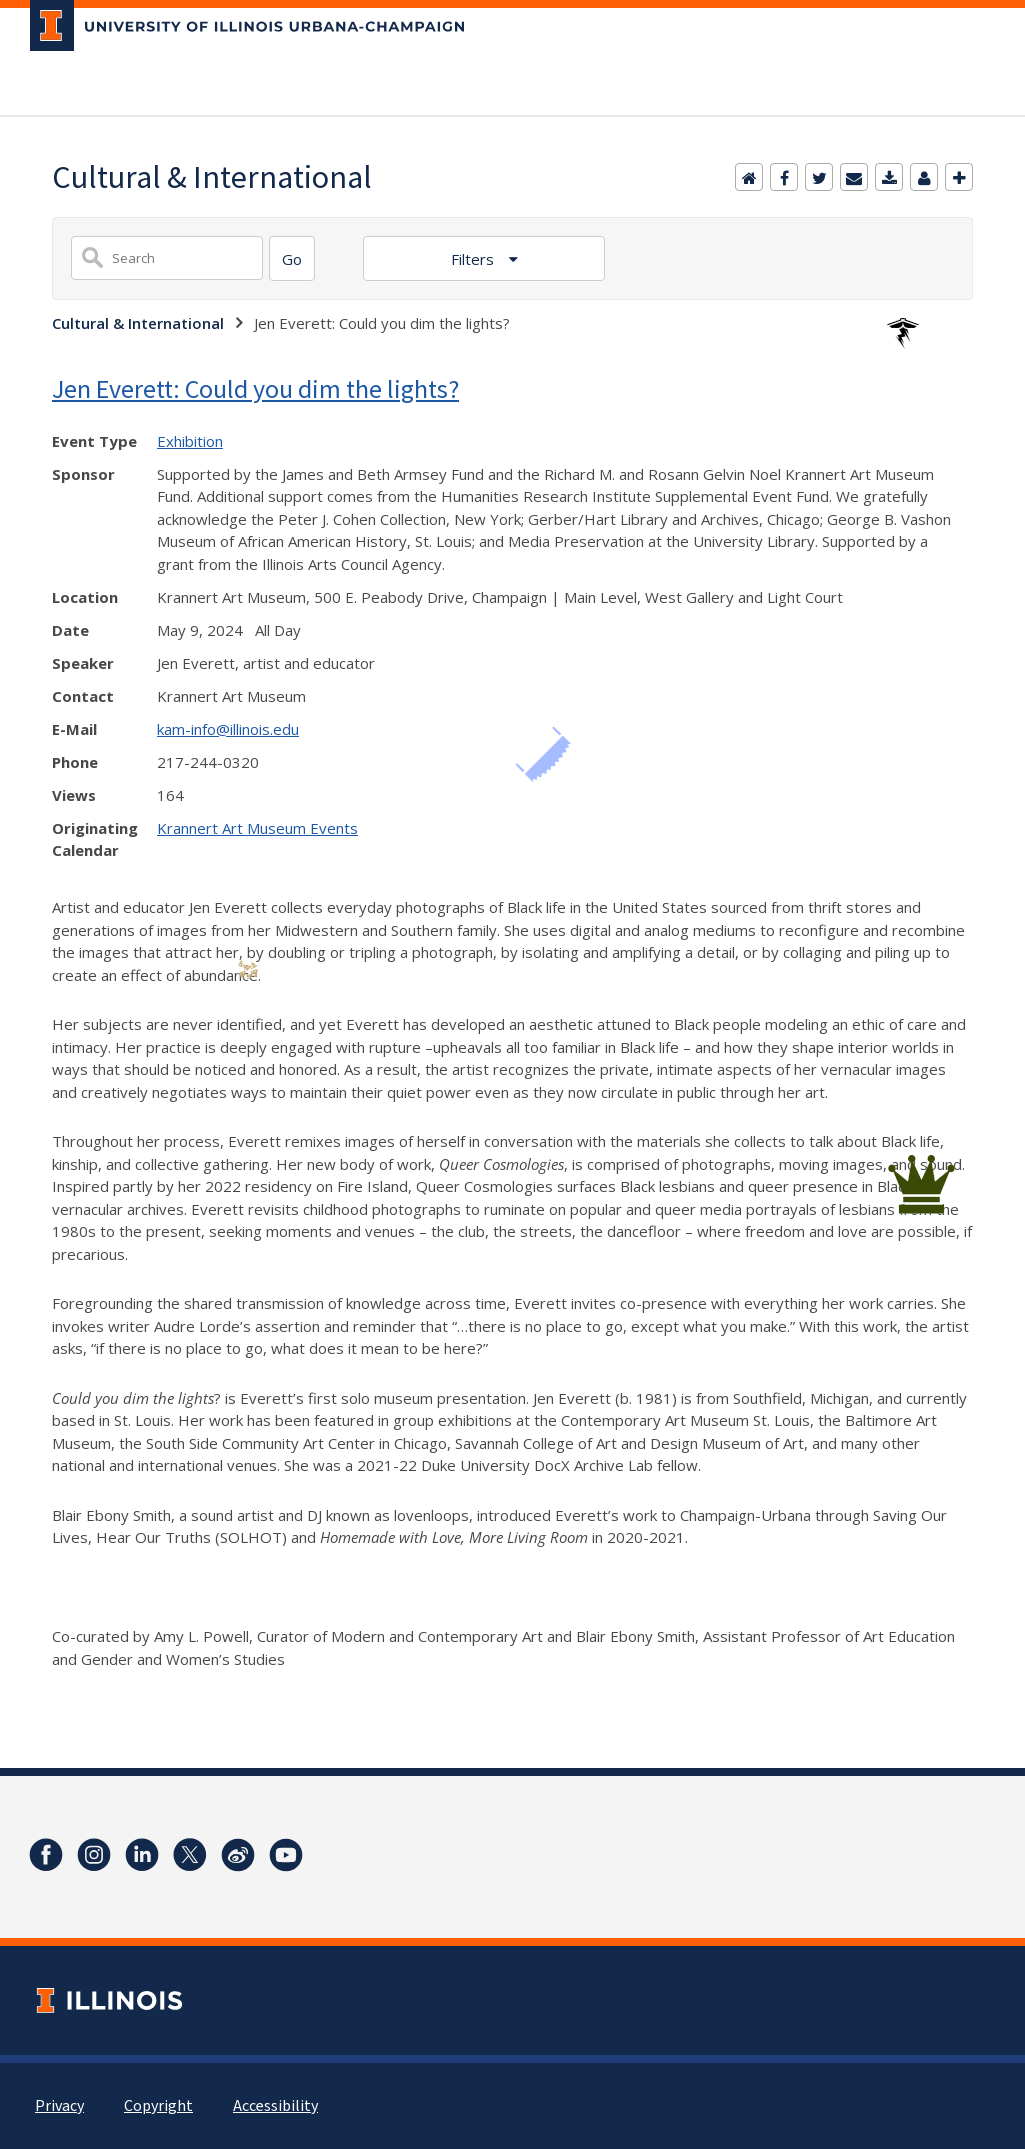 This screenshot has width=1025, height=2149. I want to click on access spell book or magic abilities, so click(903, 333).